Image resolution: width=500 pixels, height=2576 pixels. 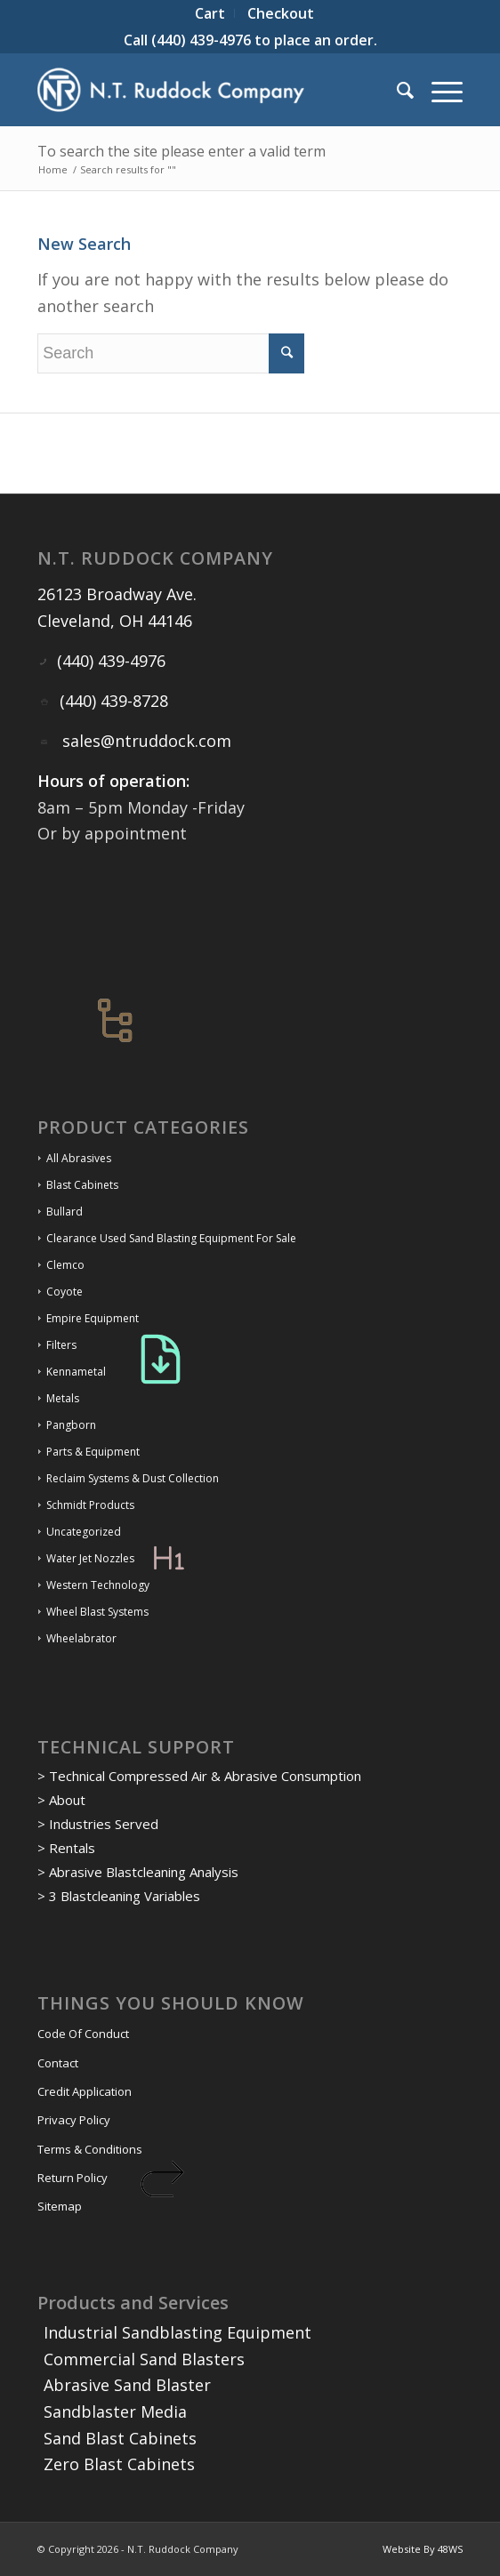 What do you see at coordinates (169, 1558) in the screenshot?
I see `format text as a primary heading` at bounding box center [169, 1558].